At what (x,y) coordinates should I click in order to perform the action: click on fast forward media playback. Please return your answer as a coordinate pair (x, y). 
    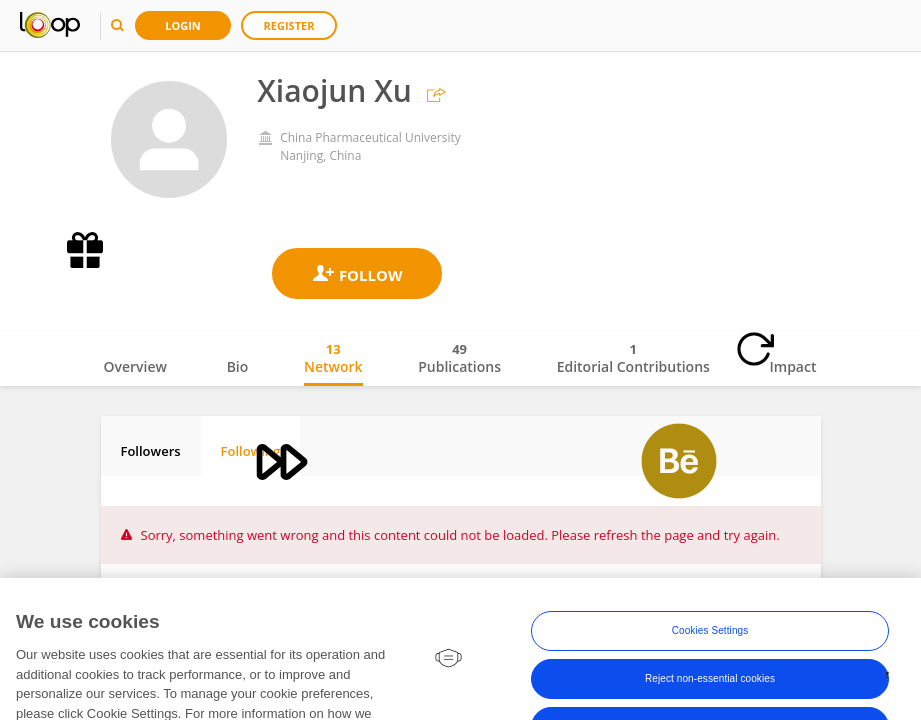
    Looking at the image, I should click on (279, 462).